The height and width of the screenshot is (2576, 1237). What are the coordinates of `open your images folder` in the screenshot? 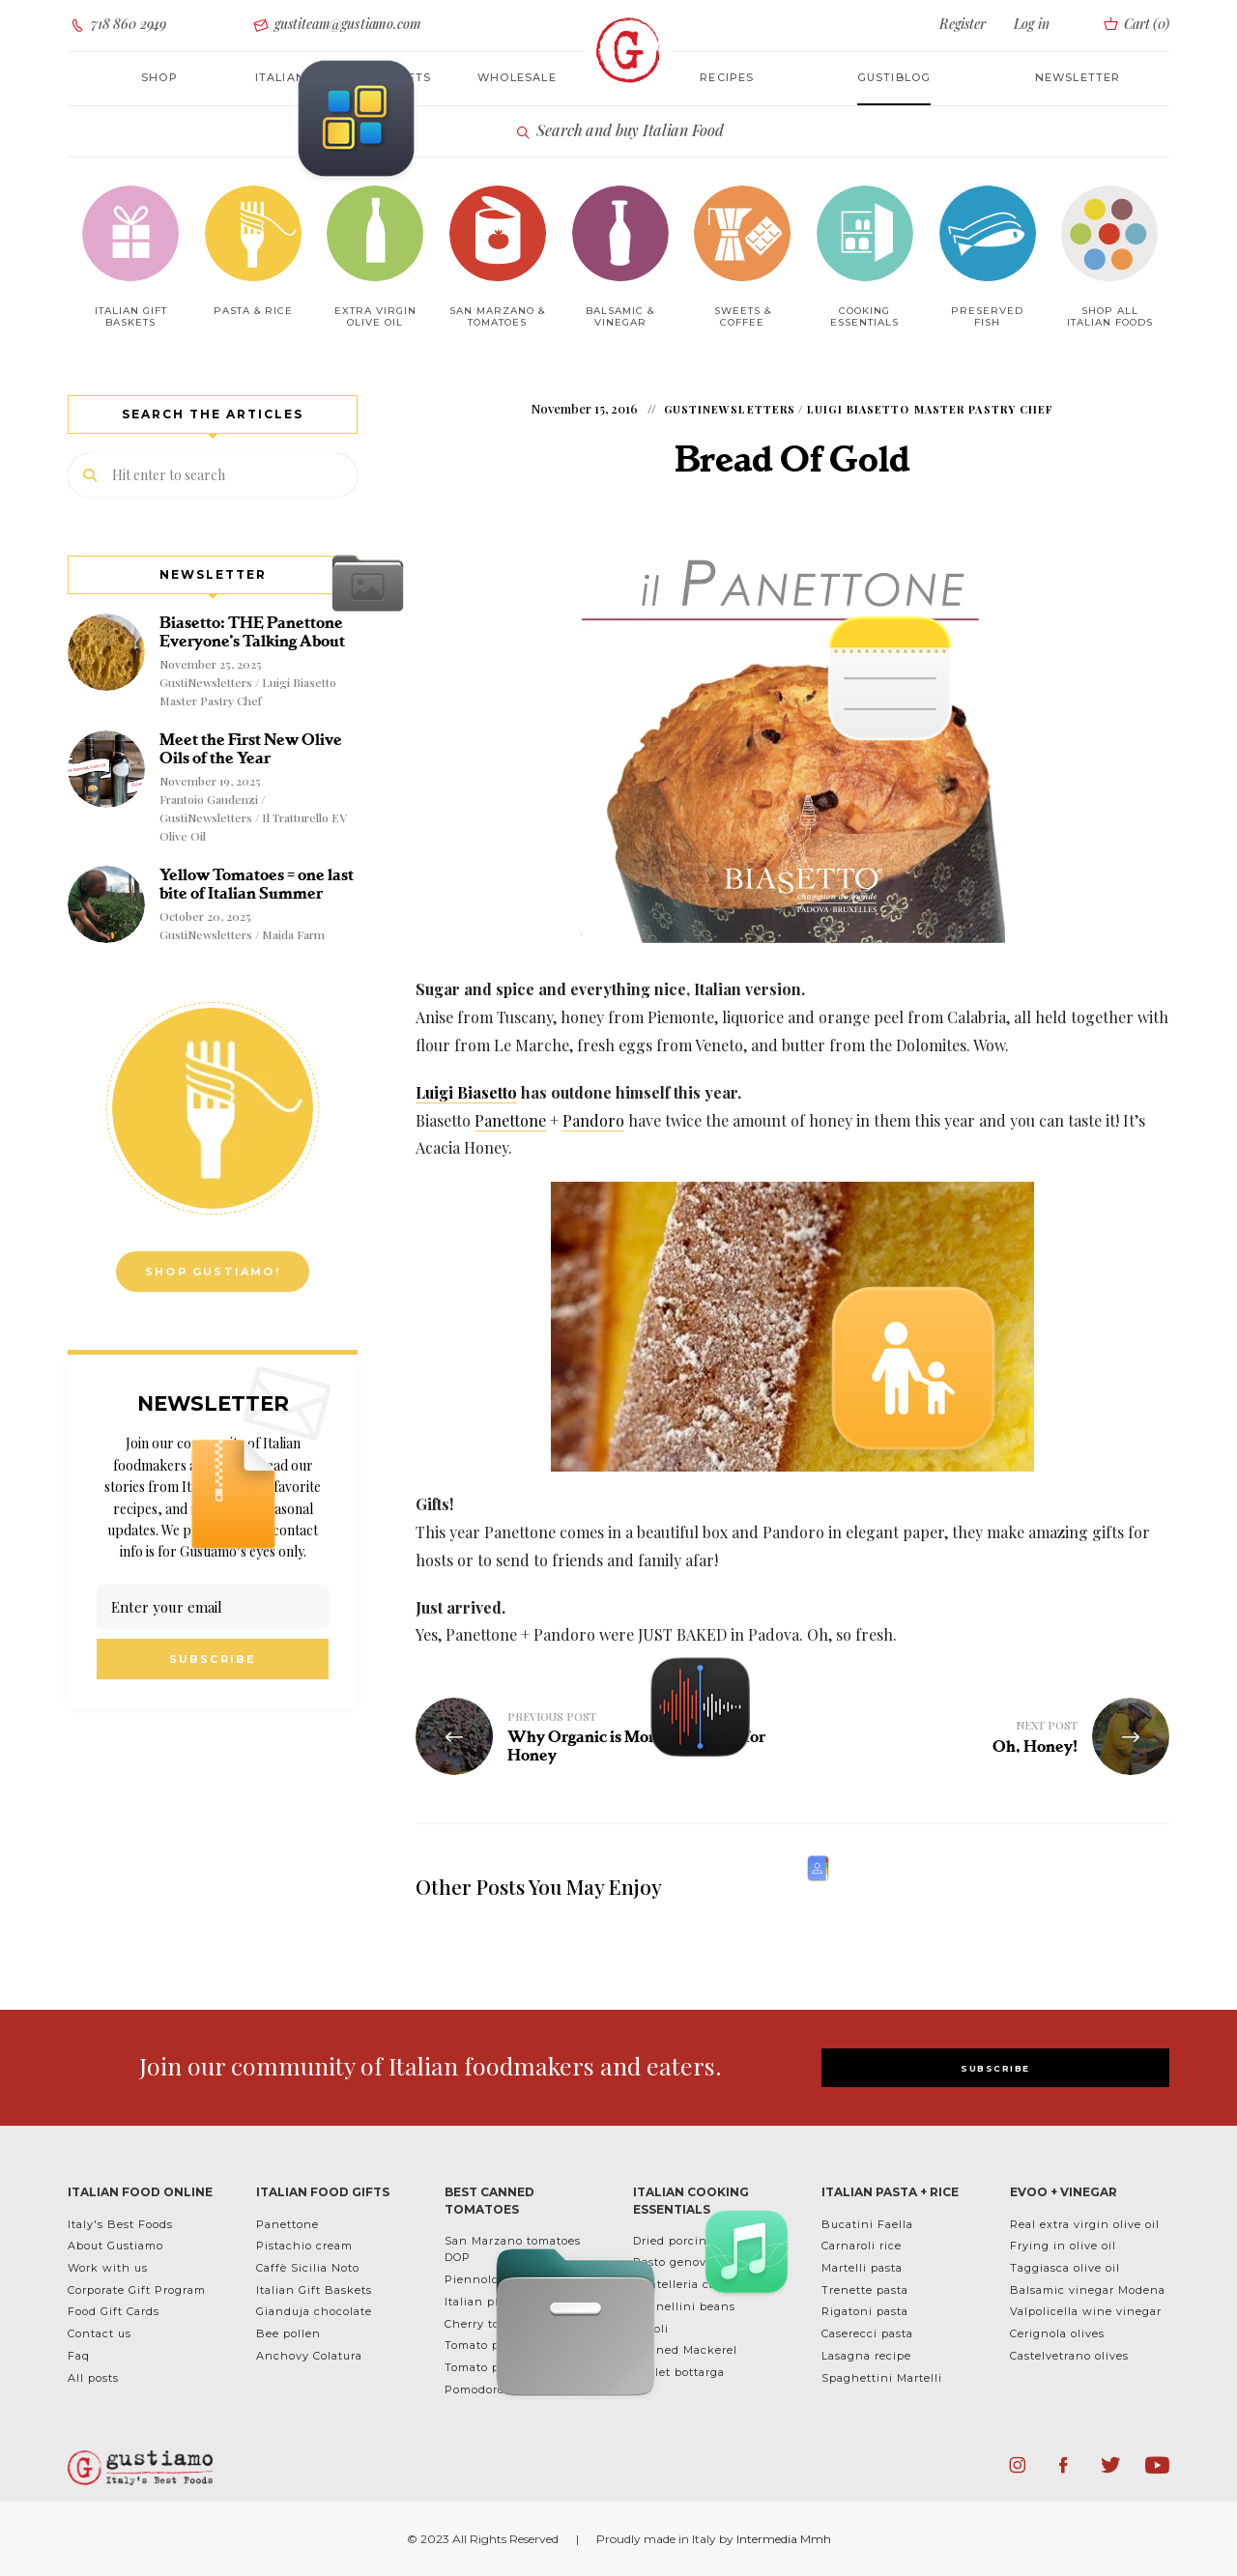 It's located at (367, 583).